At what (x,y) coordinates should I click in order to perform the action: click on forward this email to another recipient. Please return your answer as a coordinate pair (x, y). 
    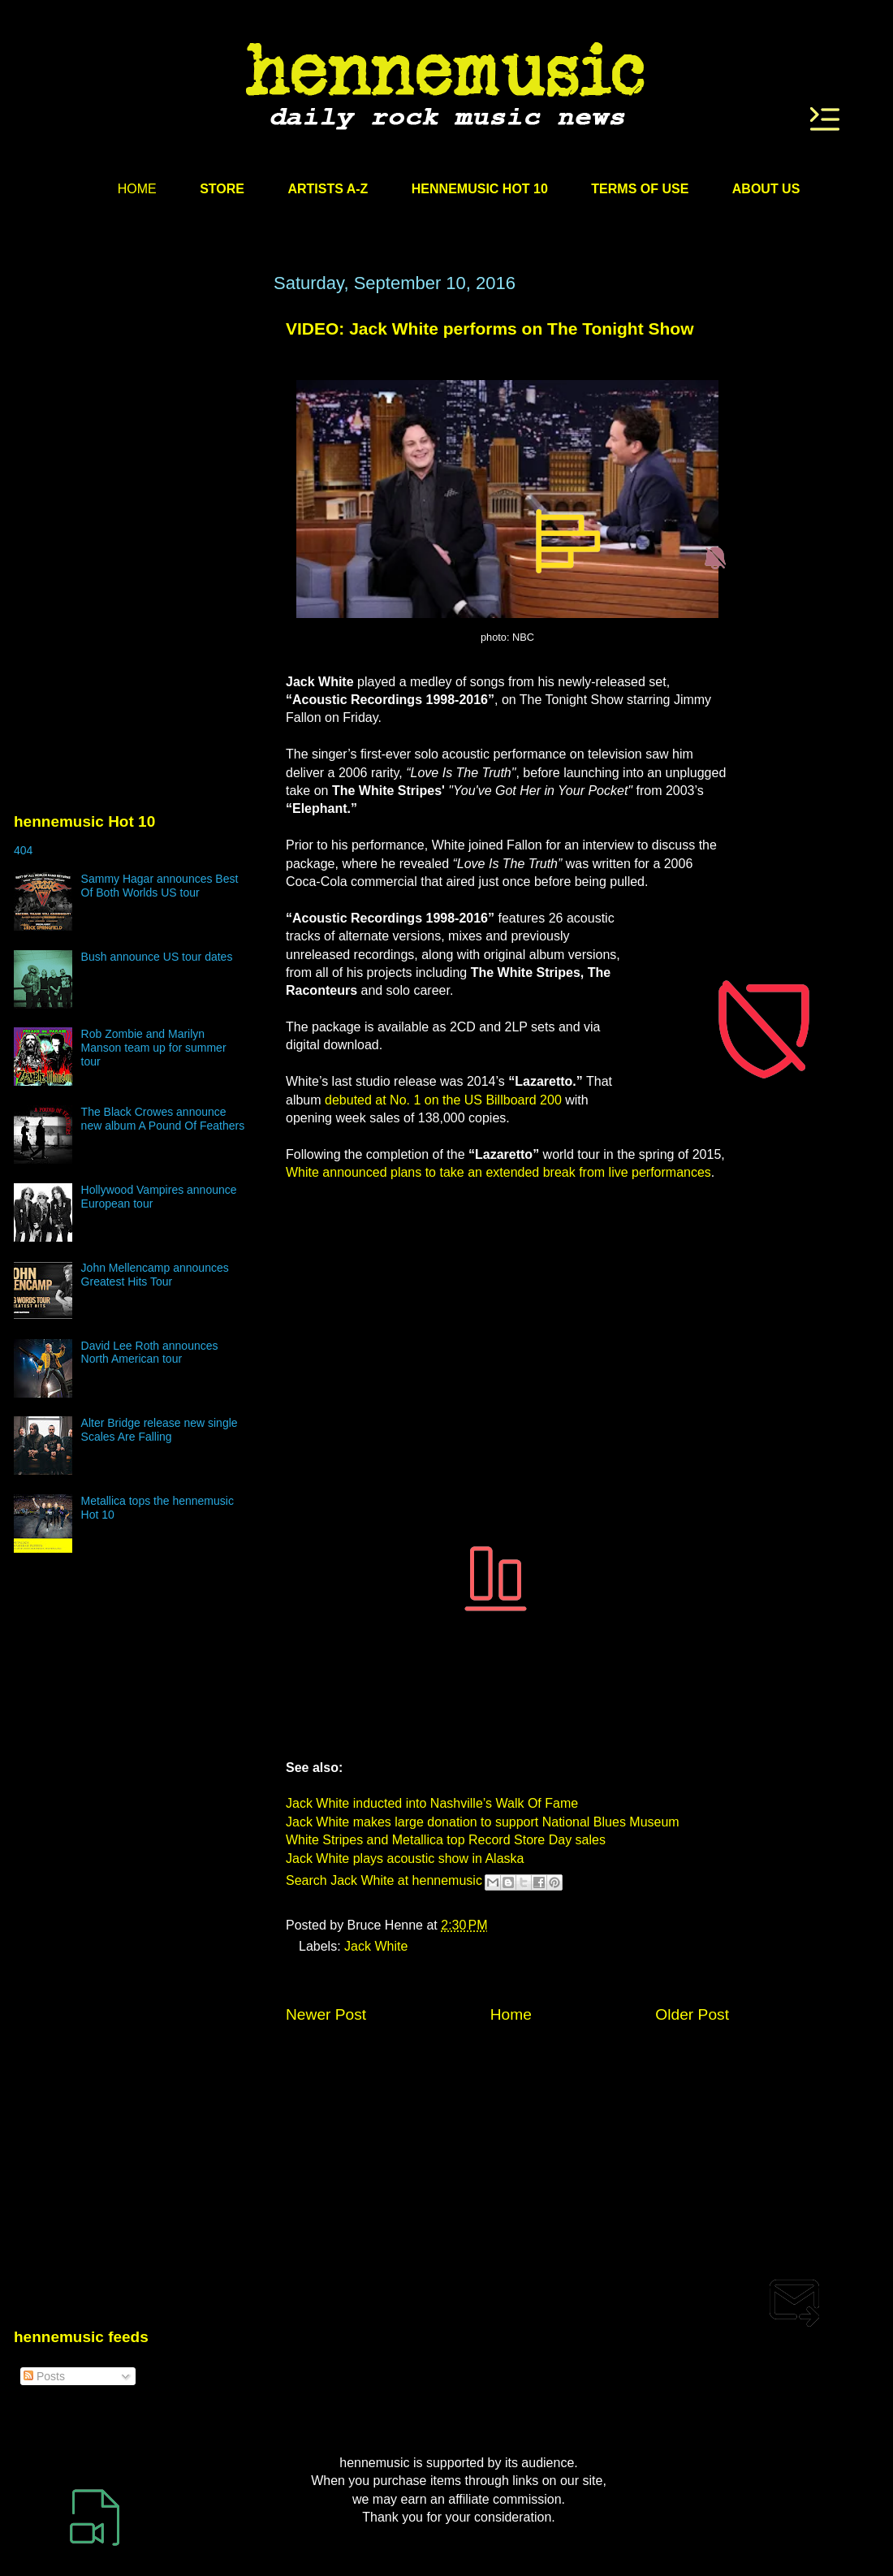
    Looking at the image, I should click on (794, 2302).